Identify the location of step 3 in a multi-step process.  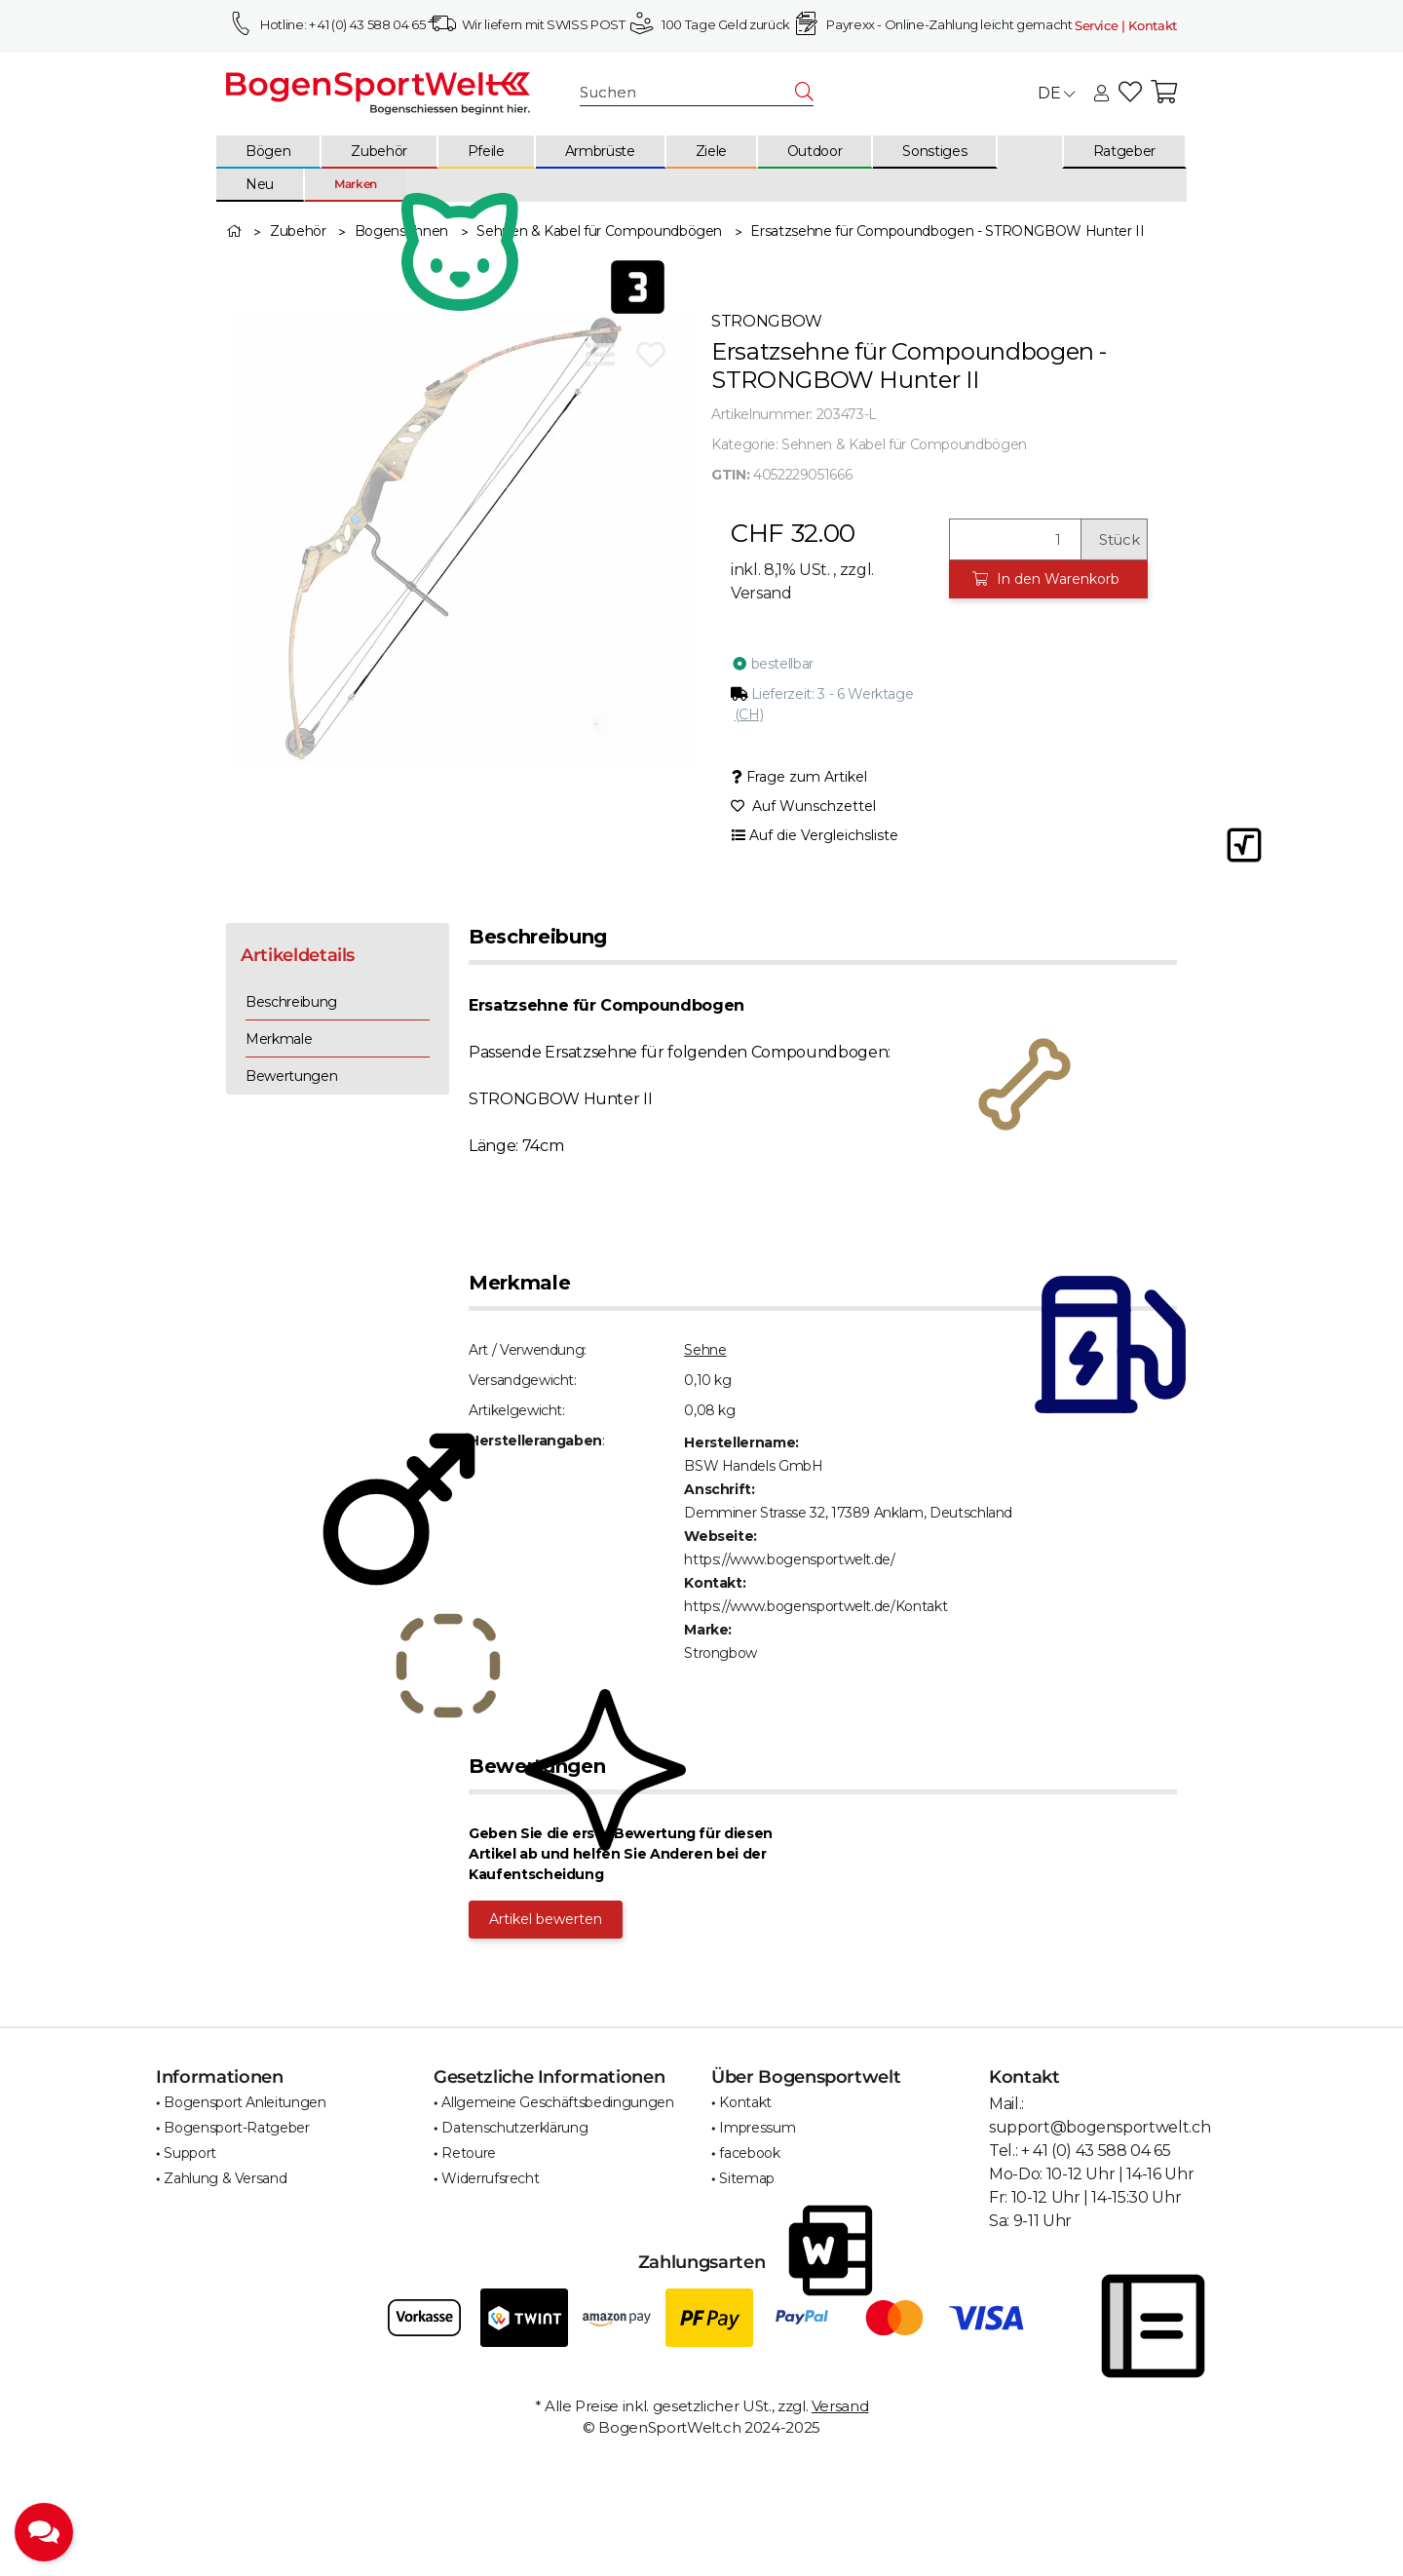
(637, 287).